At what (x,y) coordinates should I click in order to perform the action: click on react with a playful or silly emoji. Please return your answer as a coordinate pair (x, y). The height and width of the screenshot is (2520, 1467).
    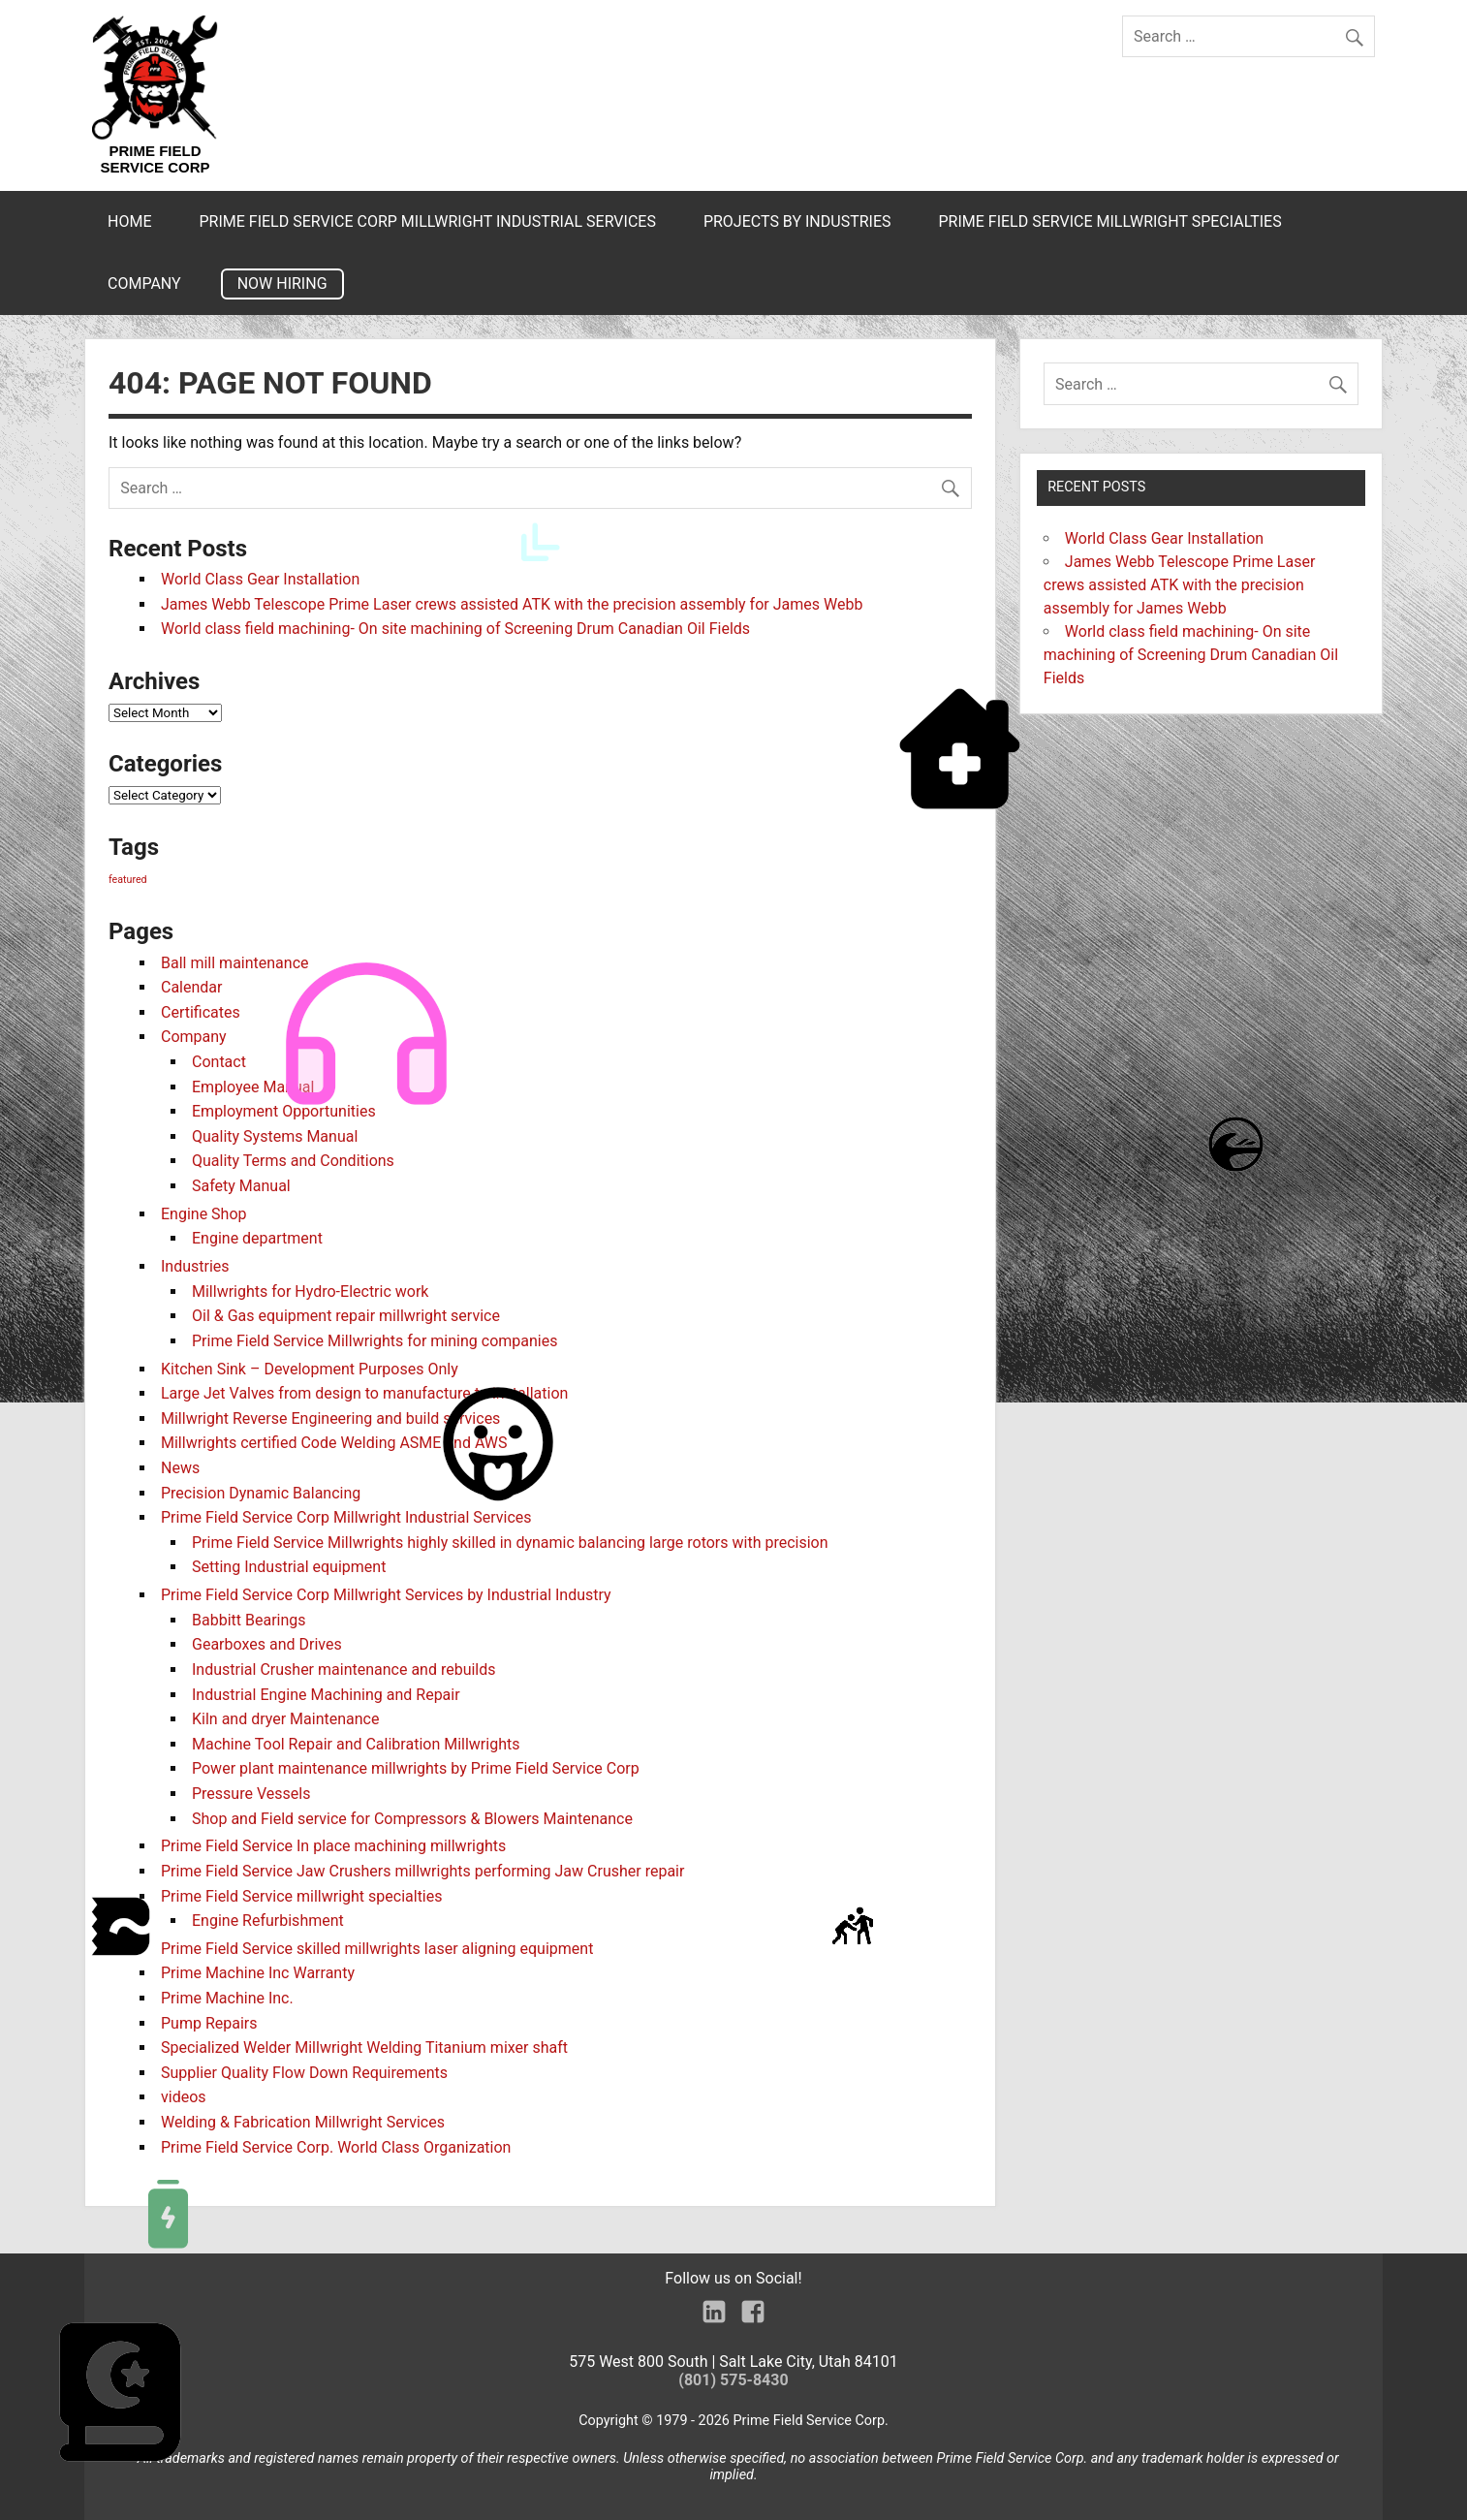
    Looking at the image, I should click on (498, 1442).